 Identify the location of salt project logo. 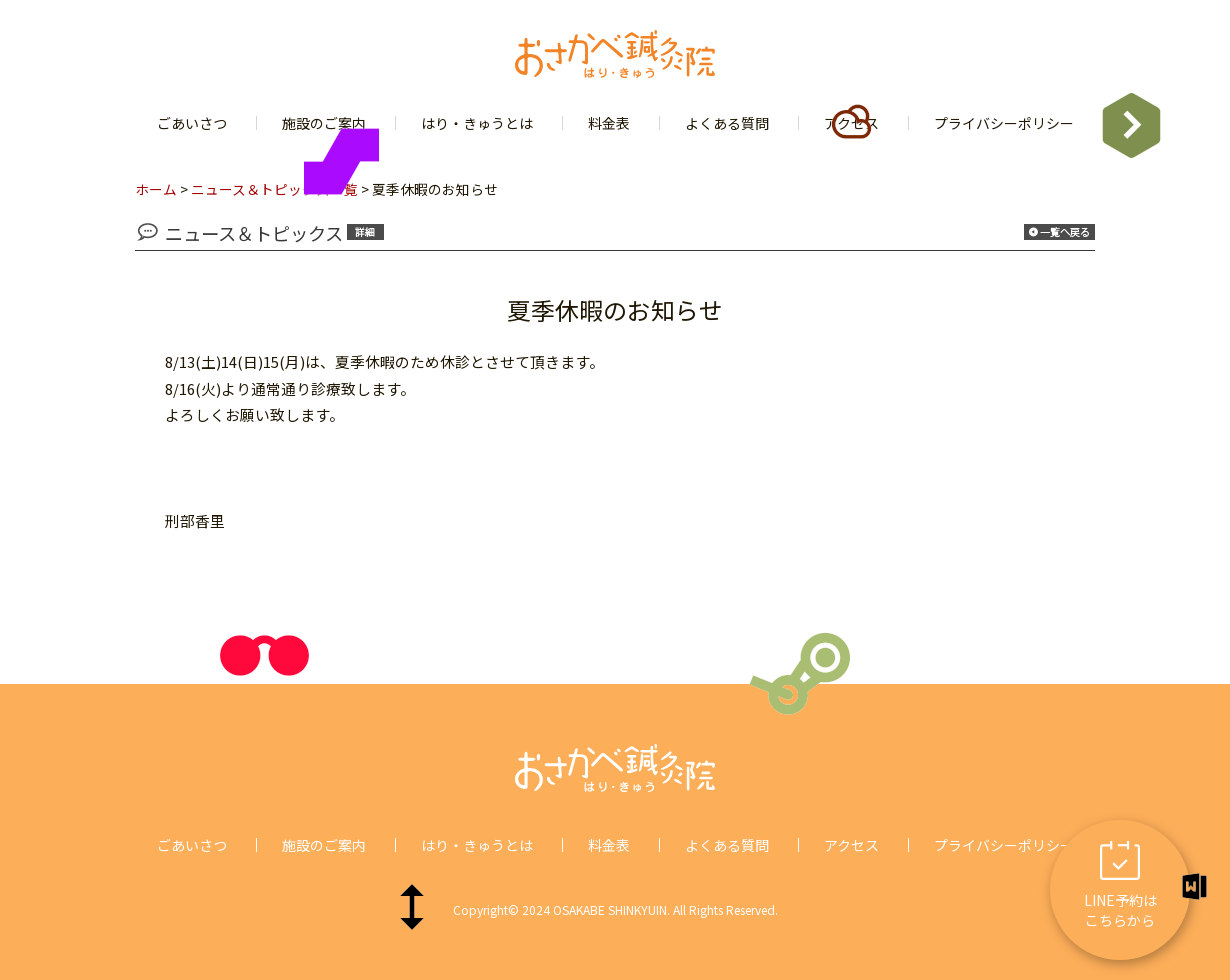
(341, 161).